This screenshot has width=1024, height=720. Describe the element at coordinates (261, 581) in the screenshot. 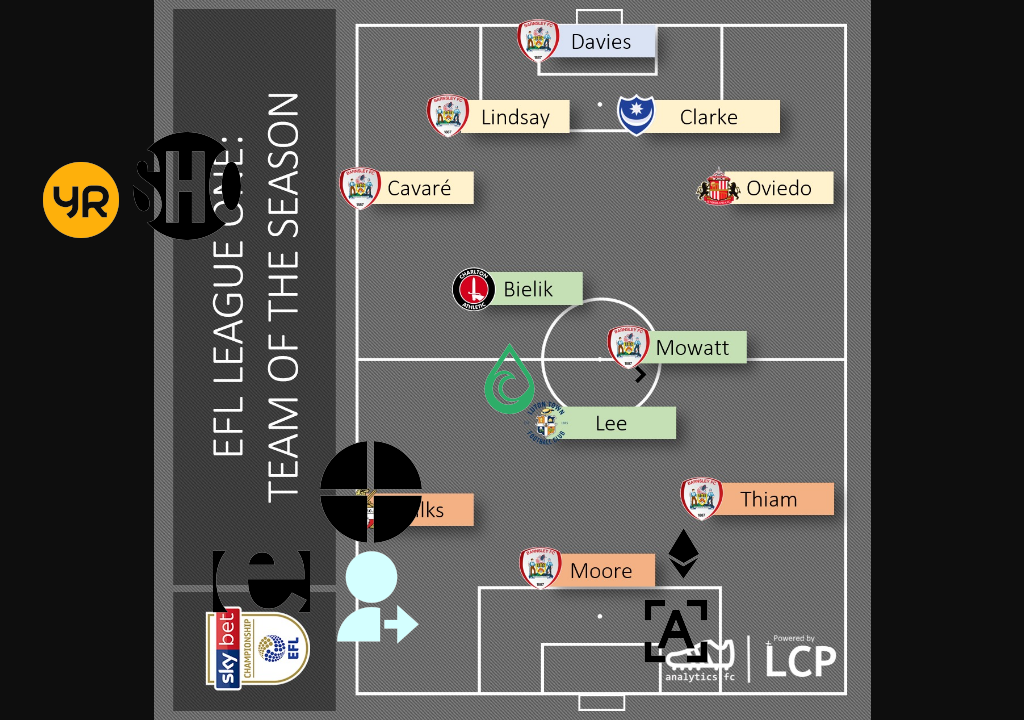

I see `erlang programming language logo` at that location.